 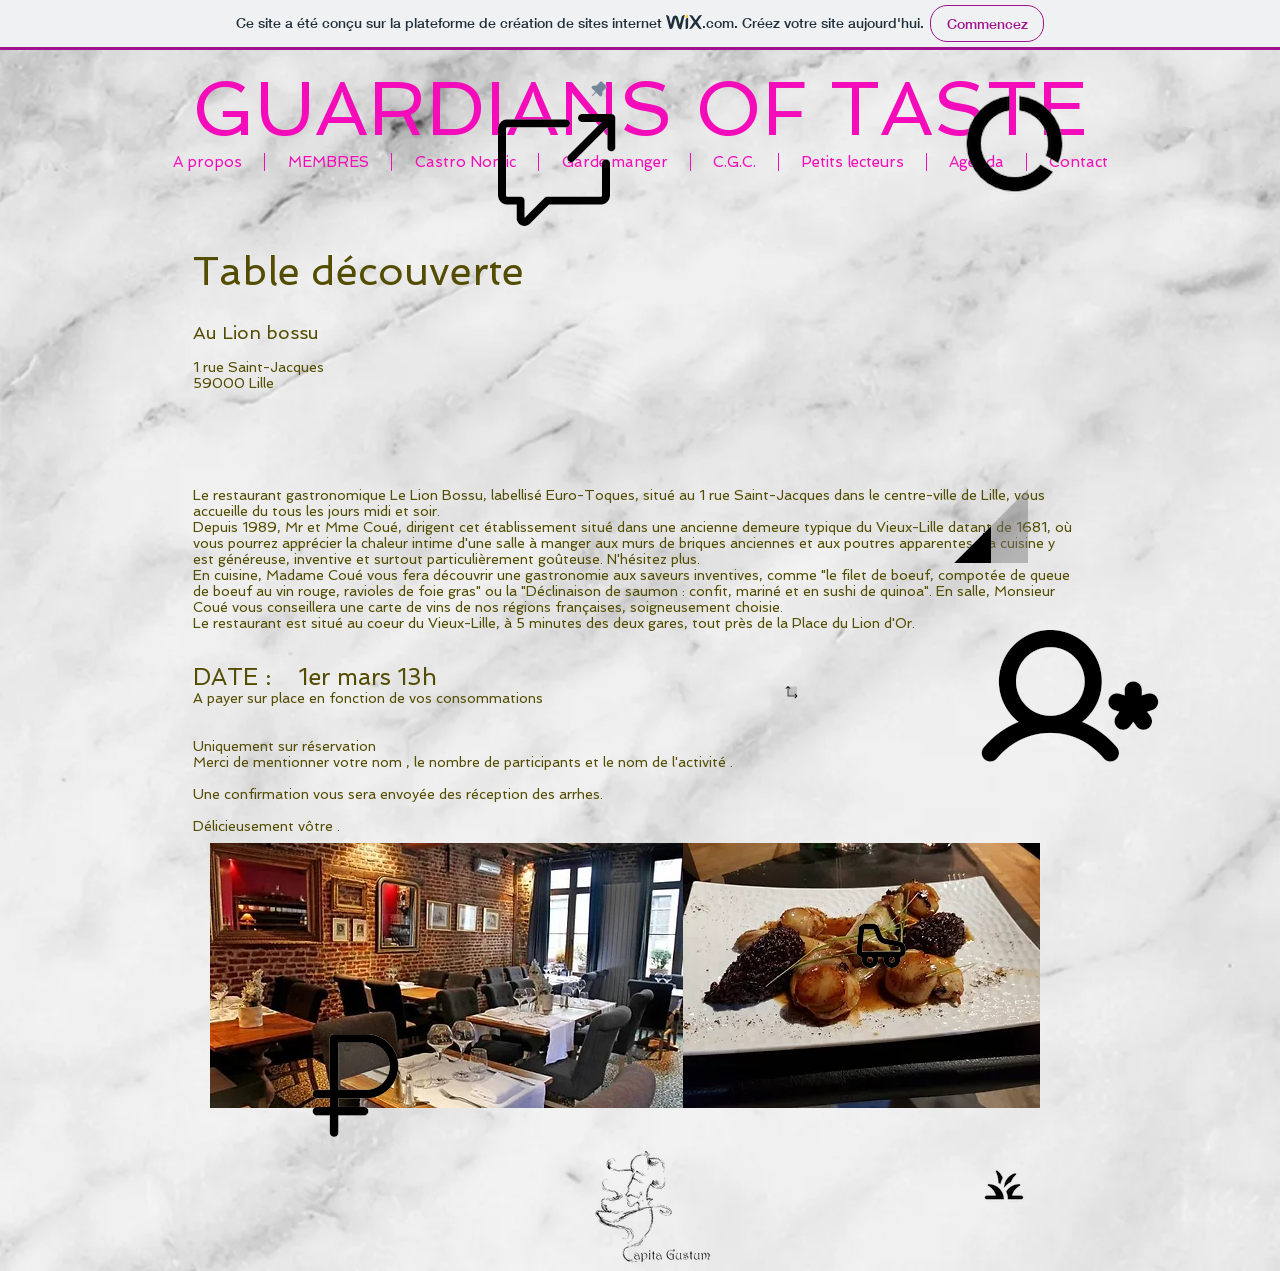 What do you see at coordinates (1004, 1184) in the screenshot?
I see `view outdoor or nature-related content` at bounding box center [1004, 1184].